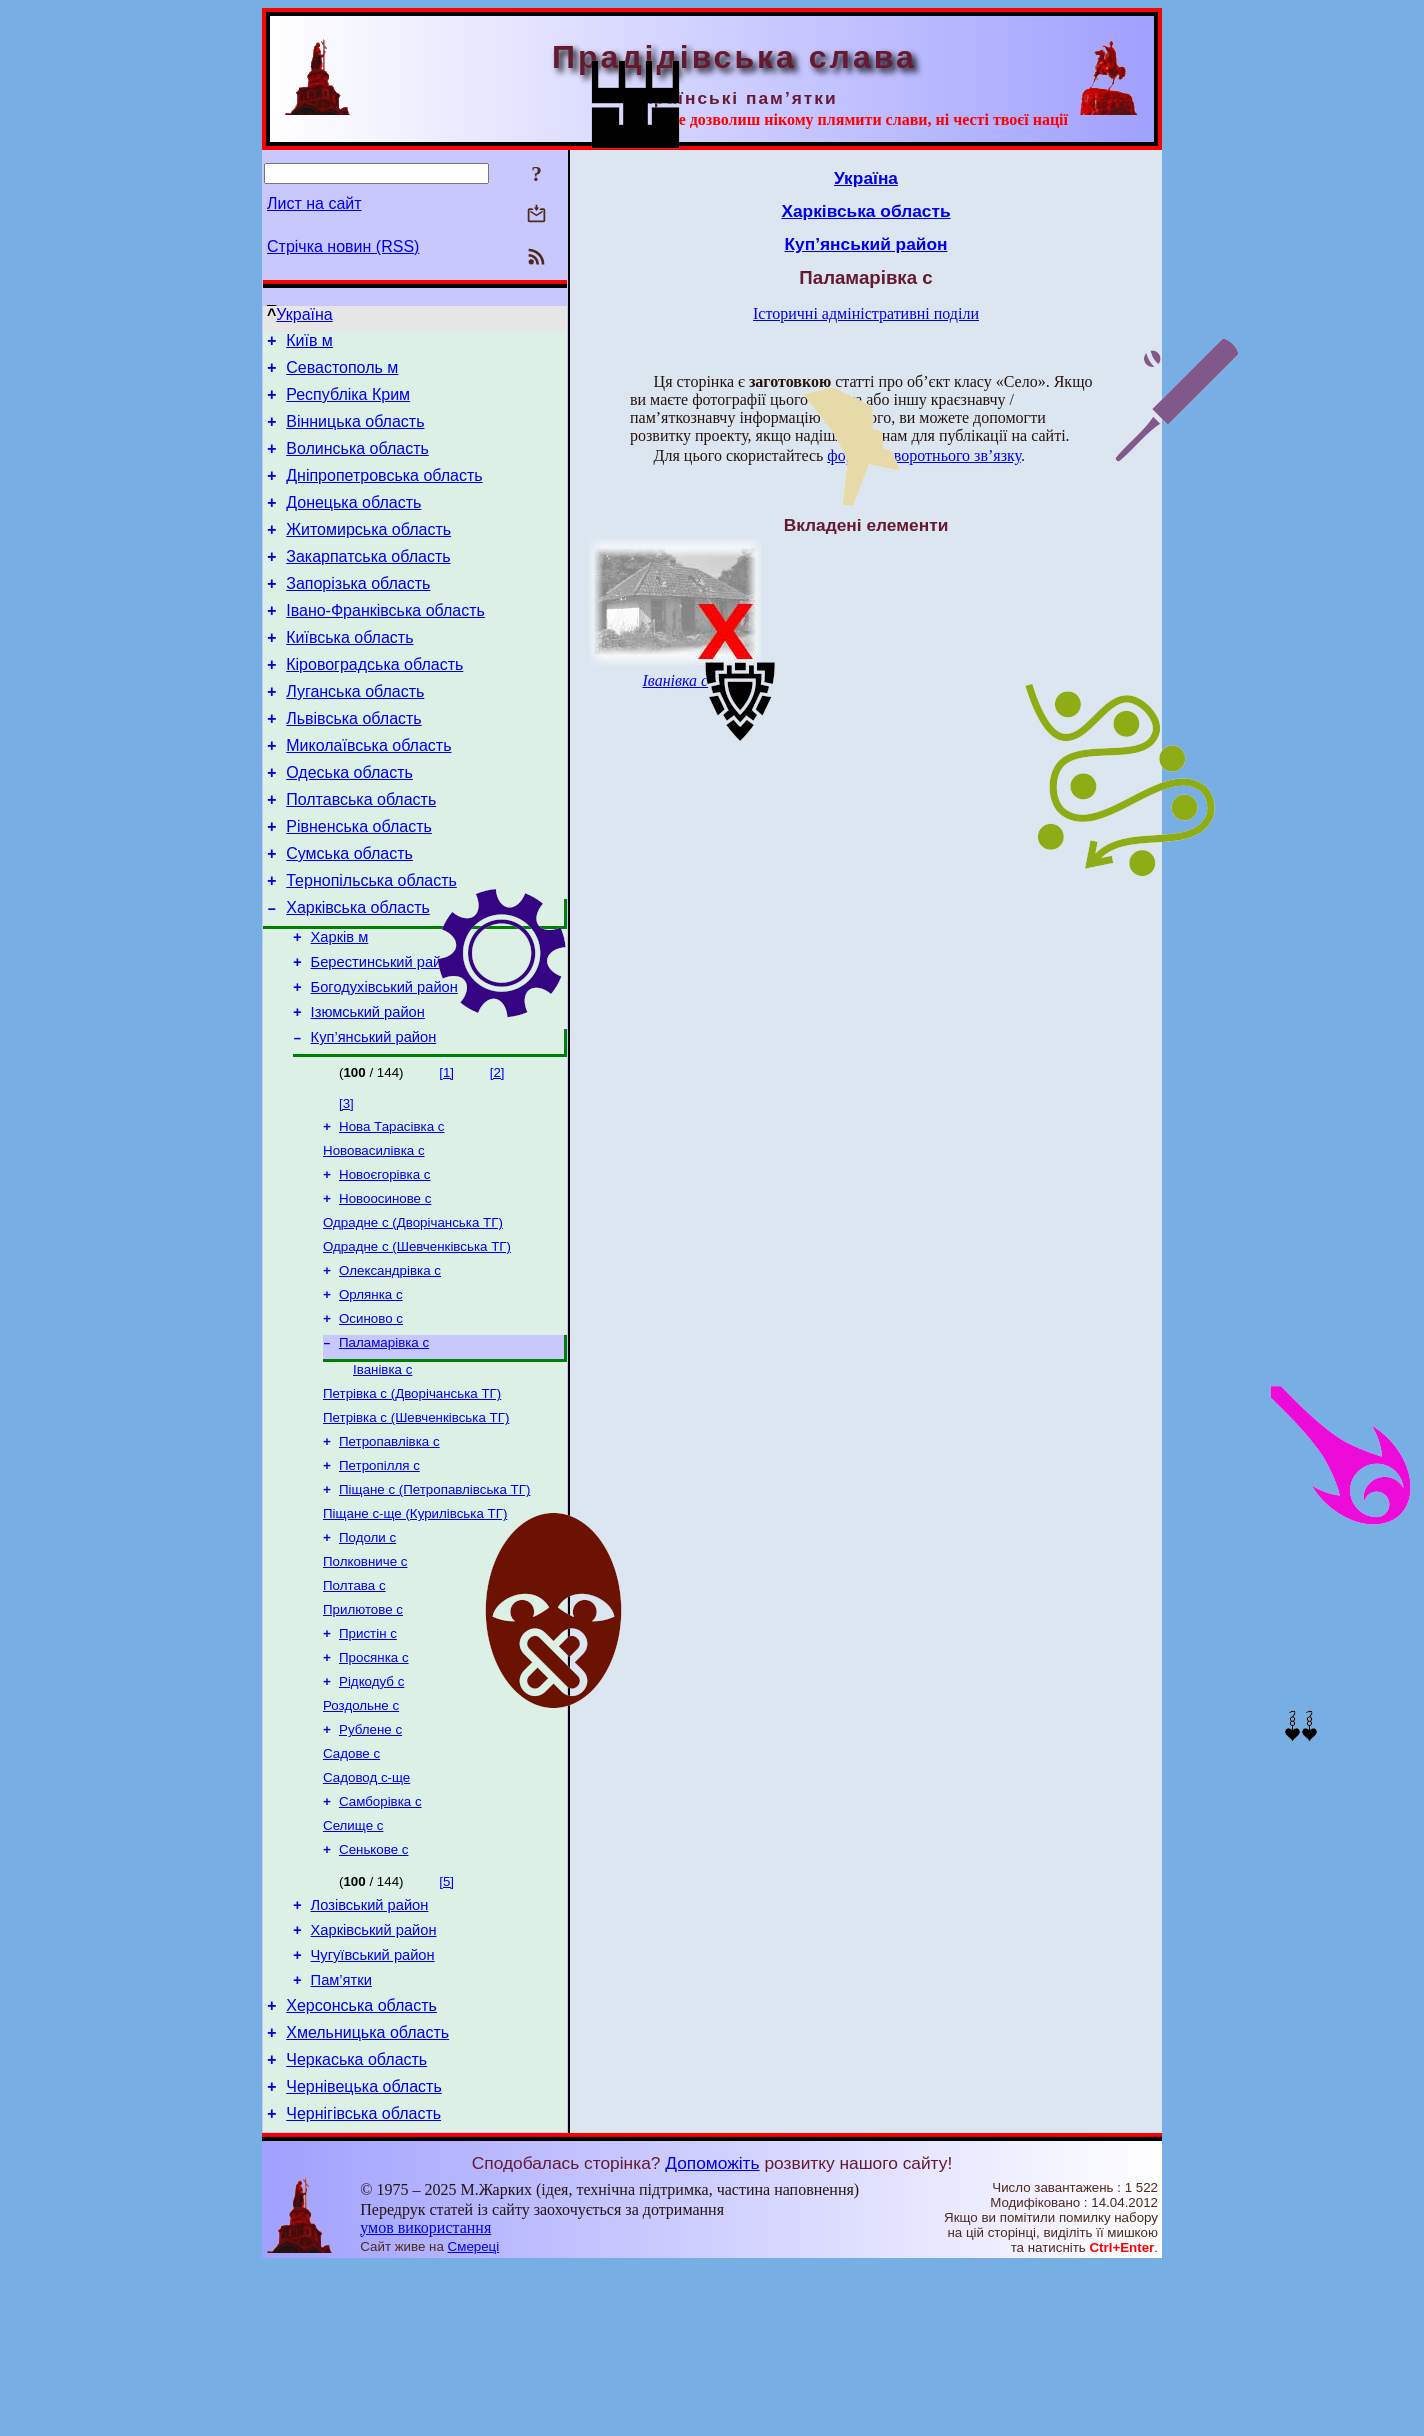 The image size is (1424, 2436). Describe the element at coordinates (1342, 1455) in the screenshot. I see `cast a fire spell or ability` at that location.